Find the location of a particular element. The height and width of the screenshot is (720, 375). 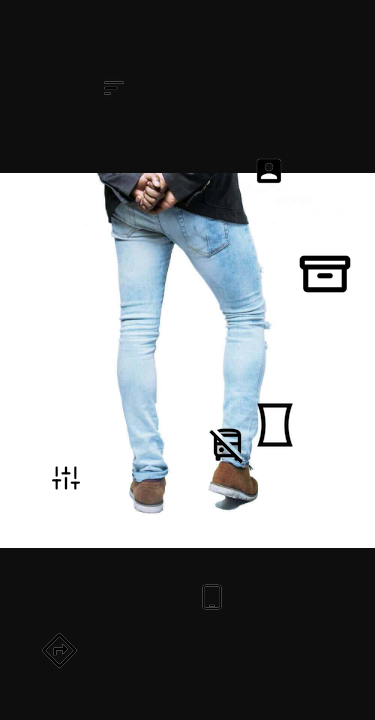

adjust settings or preferences is located at coordinates (66, 478).